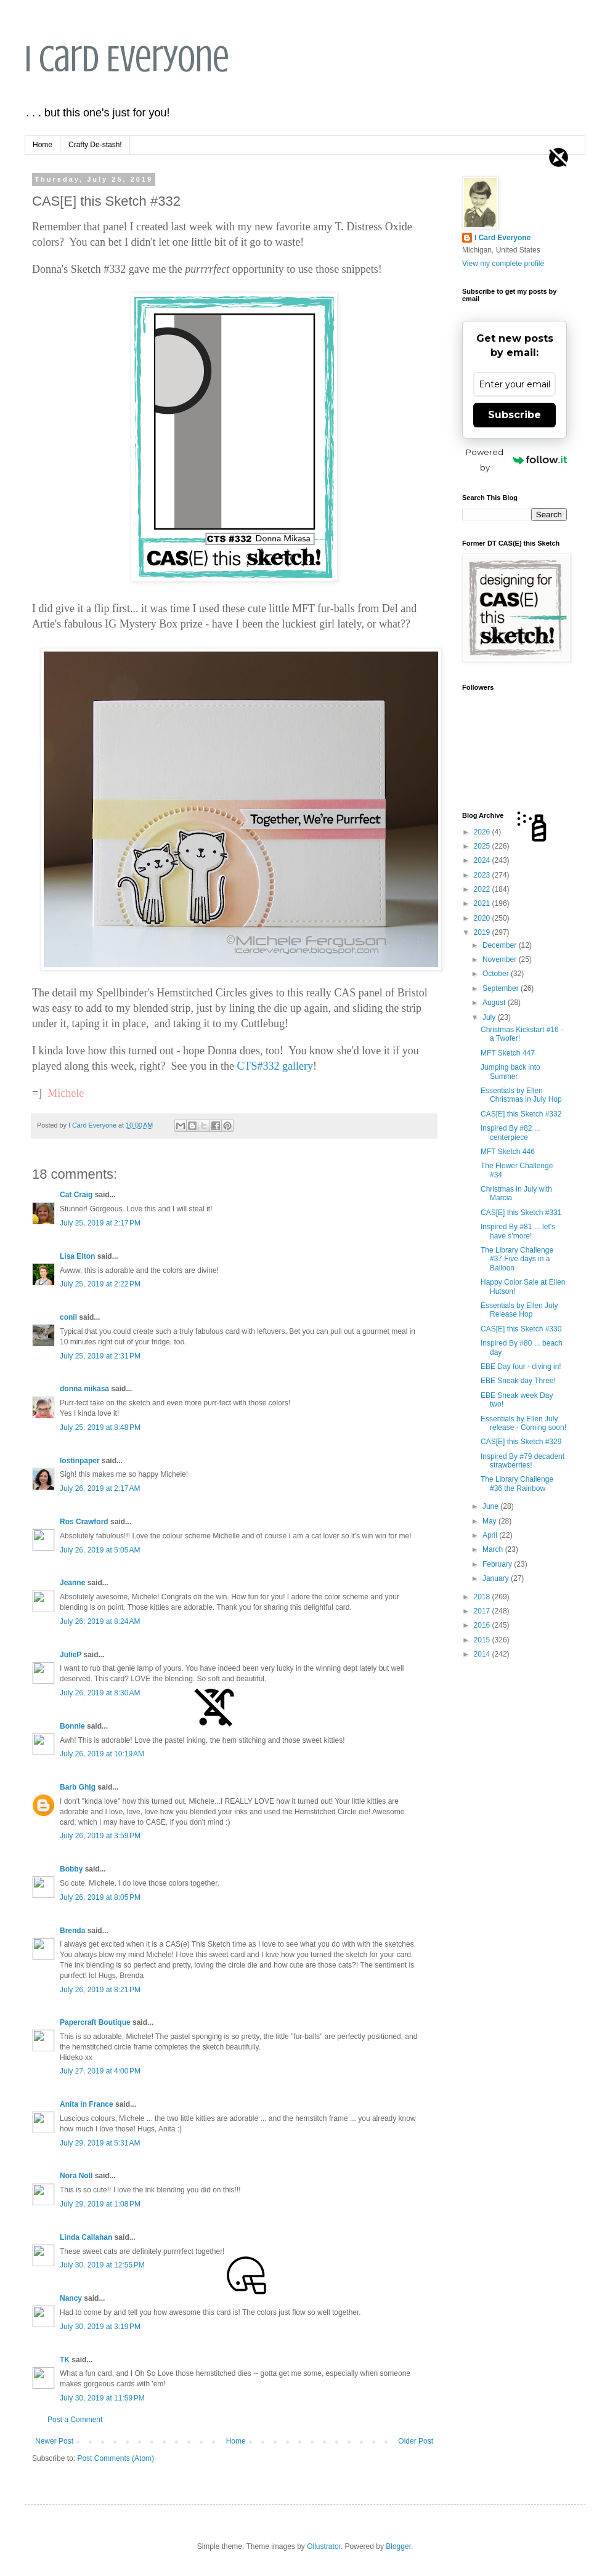 Image resolution: width=610 pixels, height=2576 pixels. What do you see at coordinates (558, 157) in the screenshot?
I see `disable compass or navigation mode` at bounding box center [558, 157].